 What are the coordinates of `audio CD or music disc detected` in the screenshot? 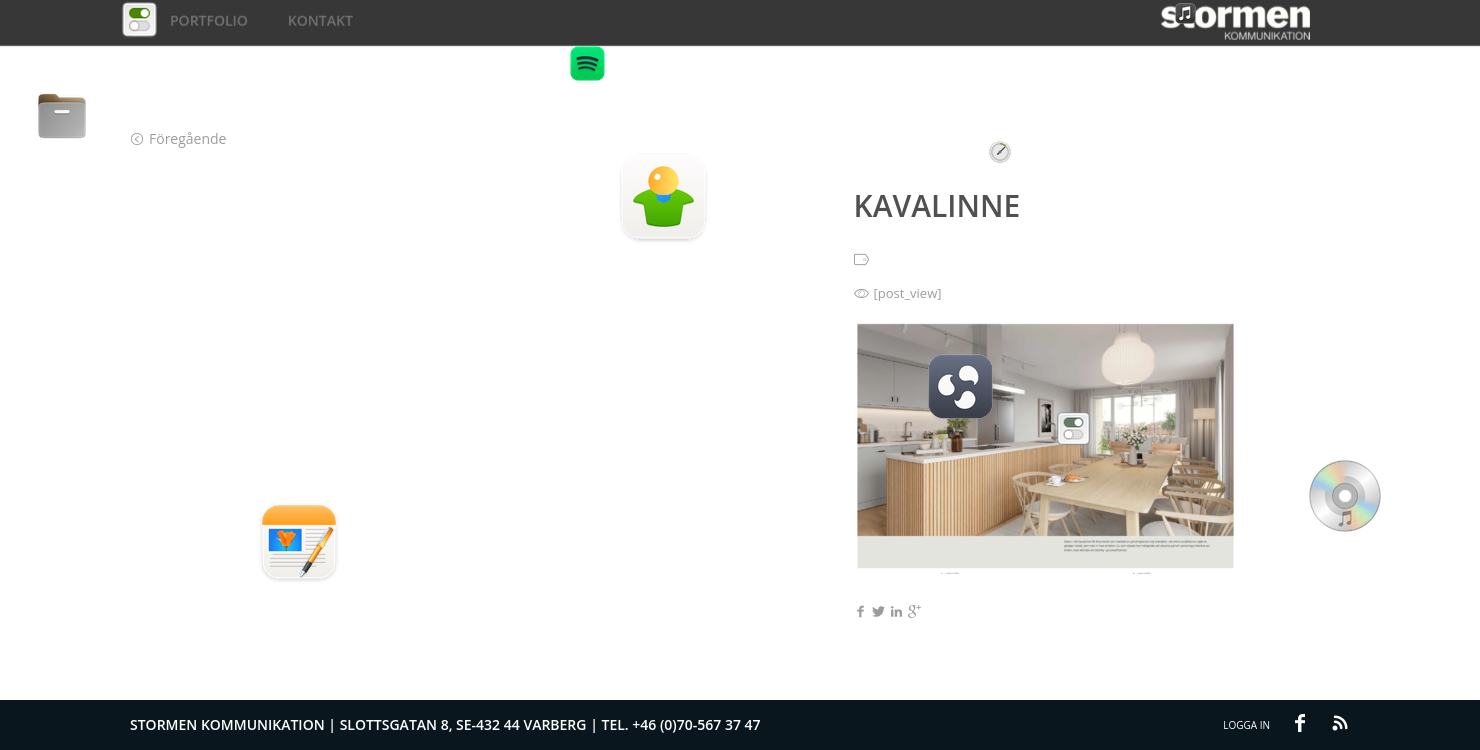 It's located at (1345, 496).